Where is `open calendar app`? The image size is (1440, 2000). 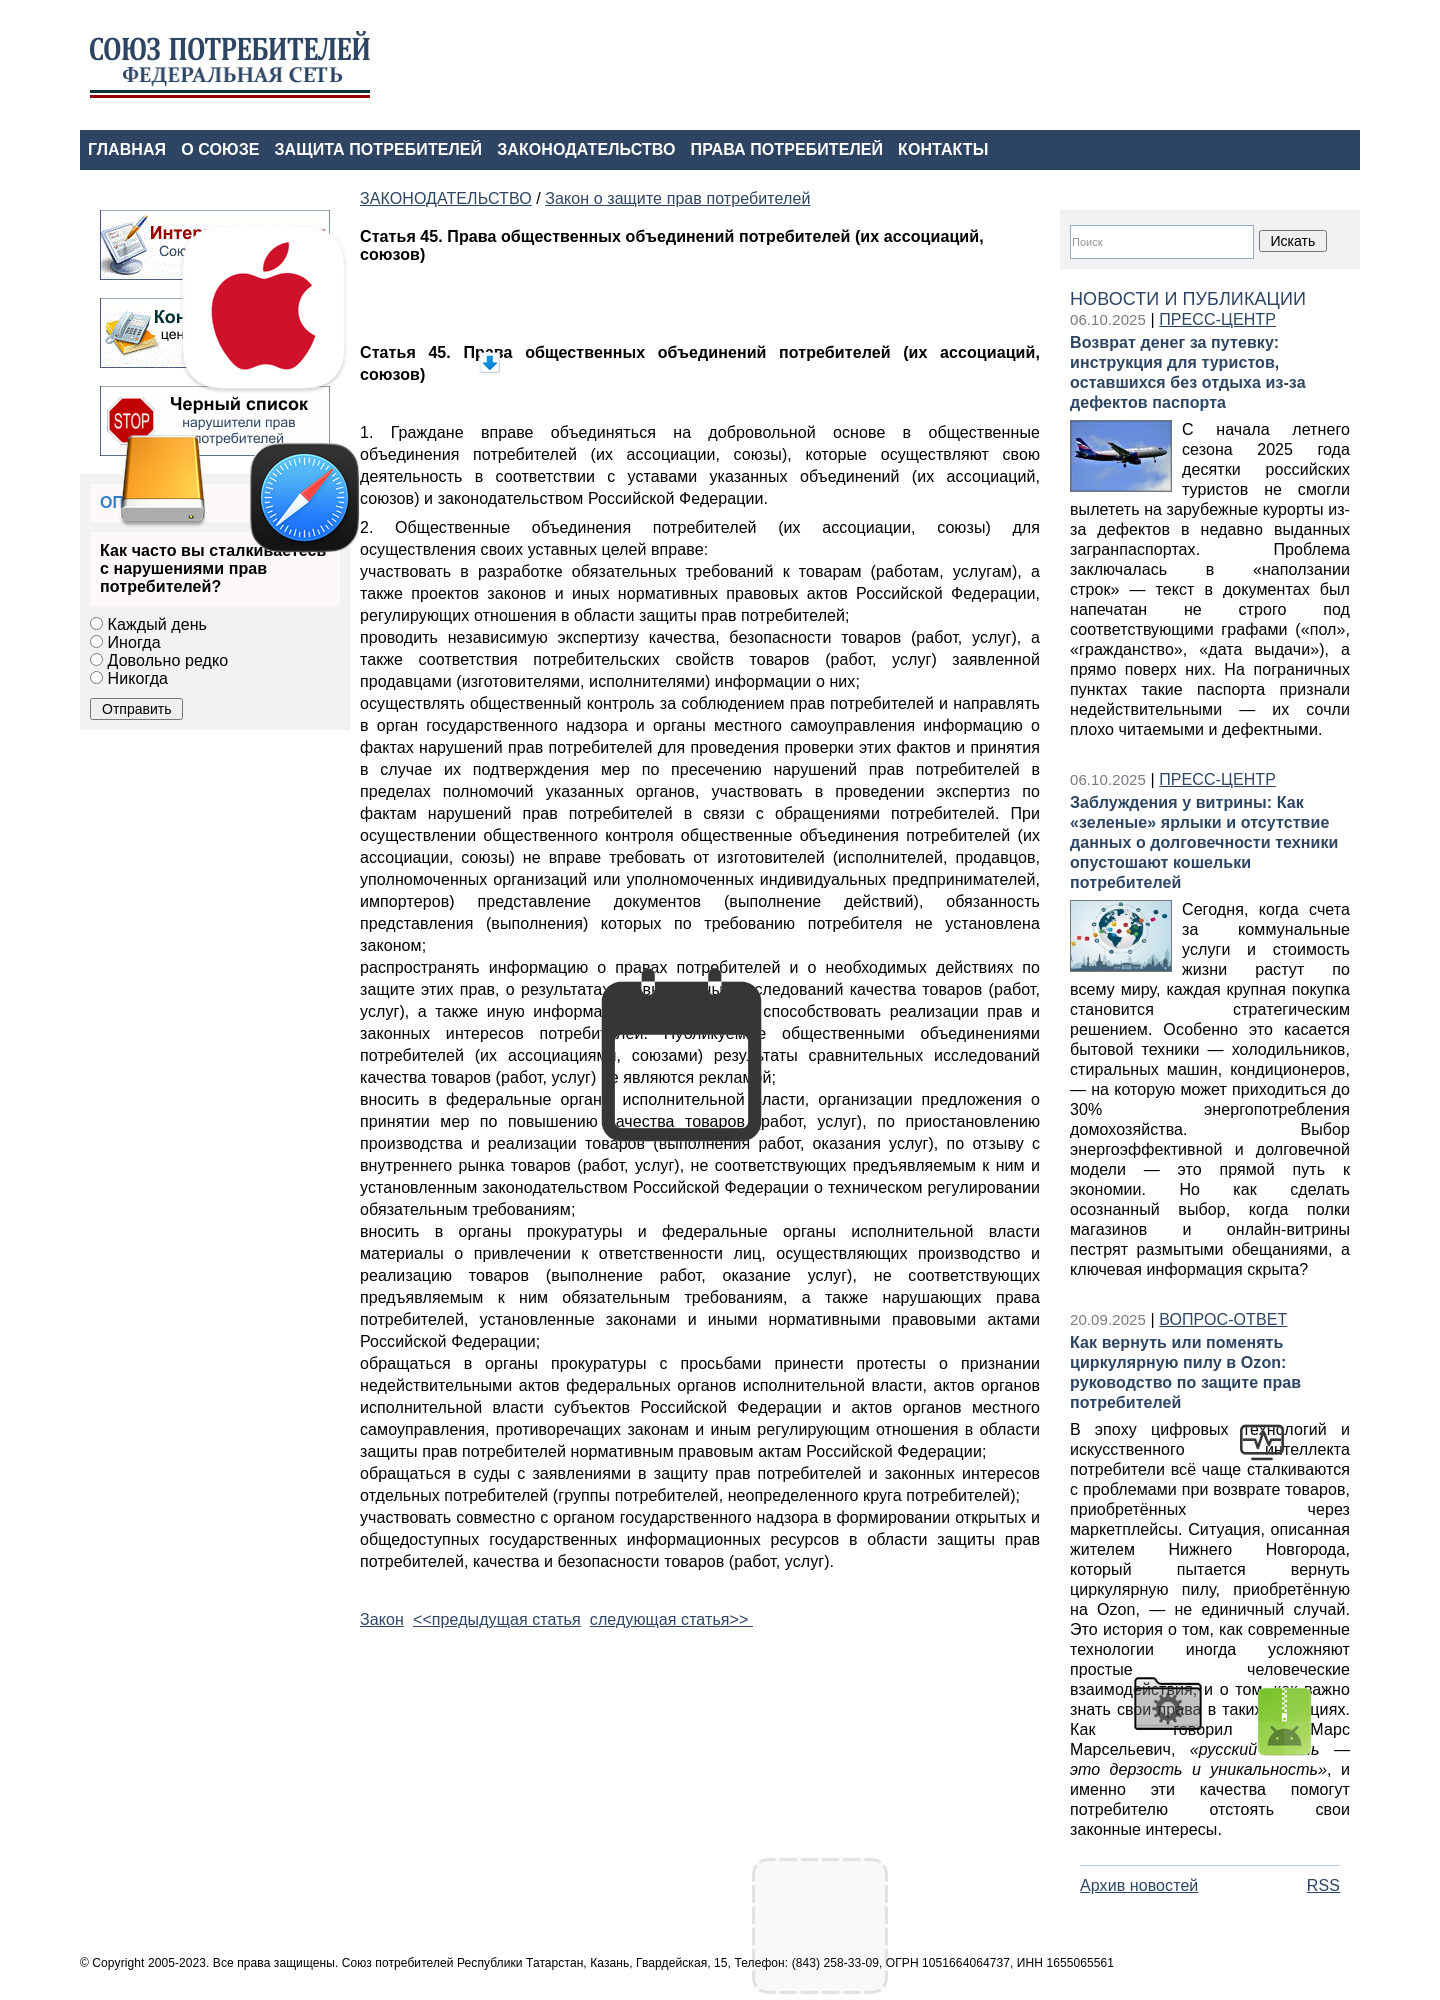 open calendar app is located at coordinates (681, 1061).